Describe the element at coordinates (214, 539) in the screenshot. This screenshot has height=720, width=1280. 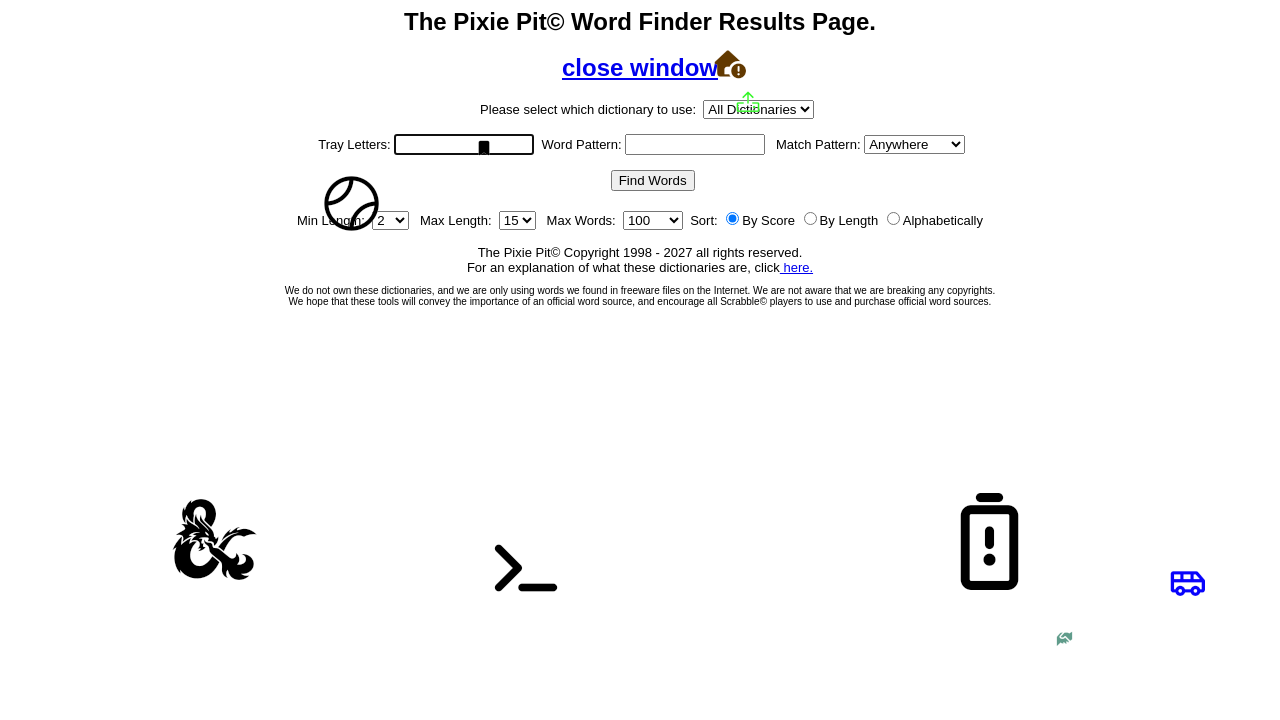
I see `Dungeons & Dragons logo` at that location.